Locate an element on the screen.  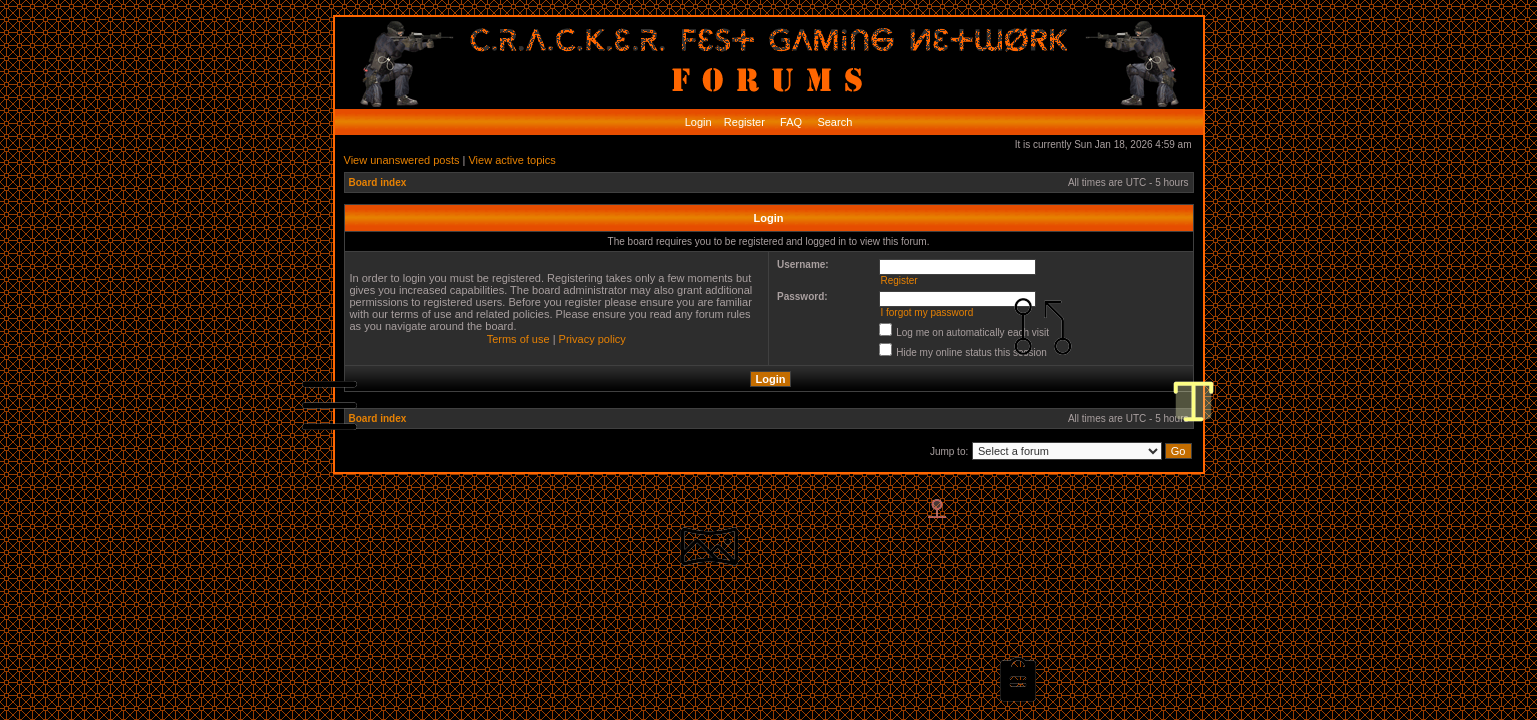
view panorama photos is located at coordinates (709, 546).